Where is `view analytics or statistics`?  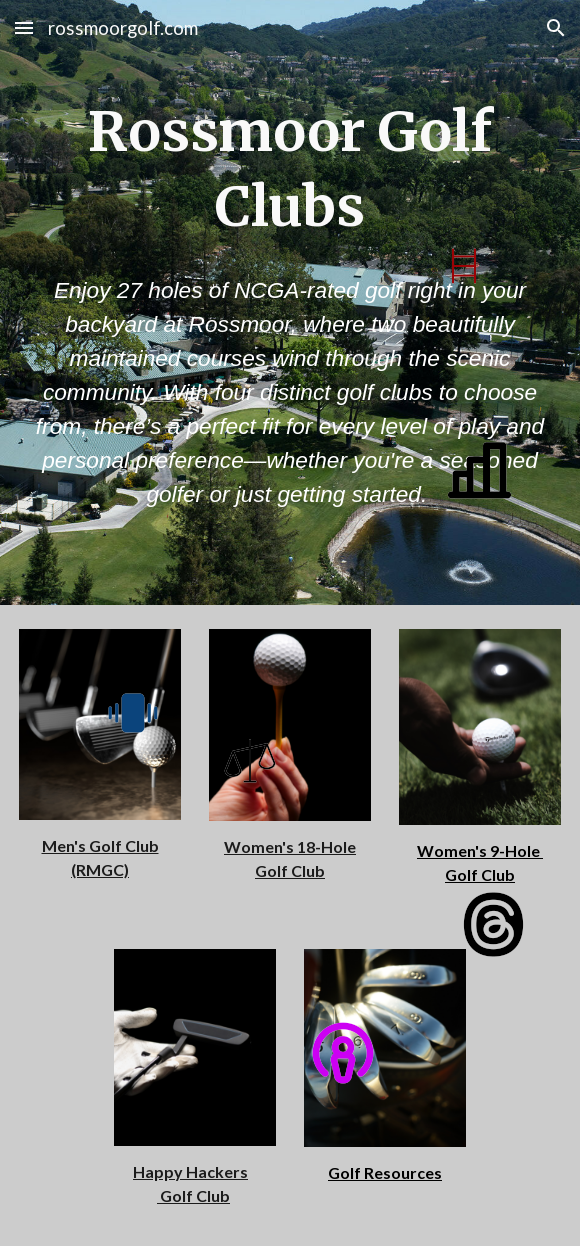 view analytics or statistics is located at coordinates (479, 471).